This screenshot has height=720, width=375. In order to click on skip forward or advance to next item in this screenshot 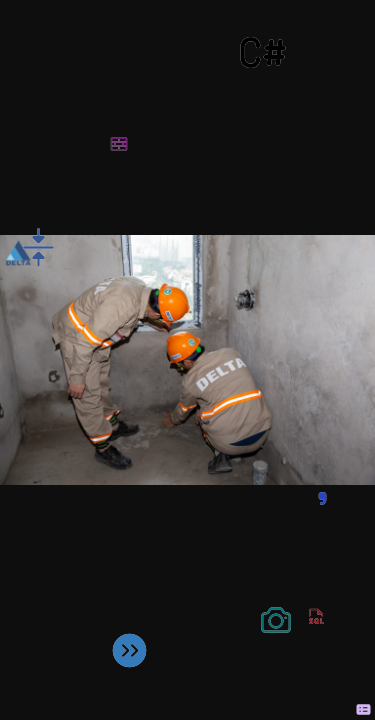, I will do `click(129, 650)`.